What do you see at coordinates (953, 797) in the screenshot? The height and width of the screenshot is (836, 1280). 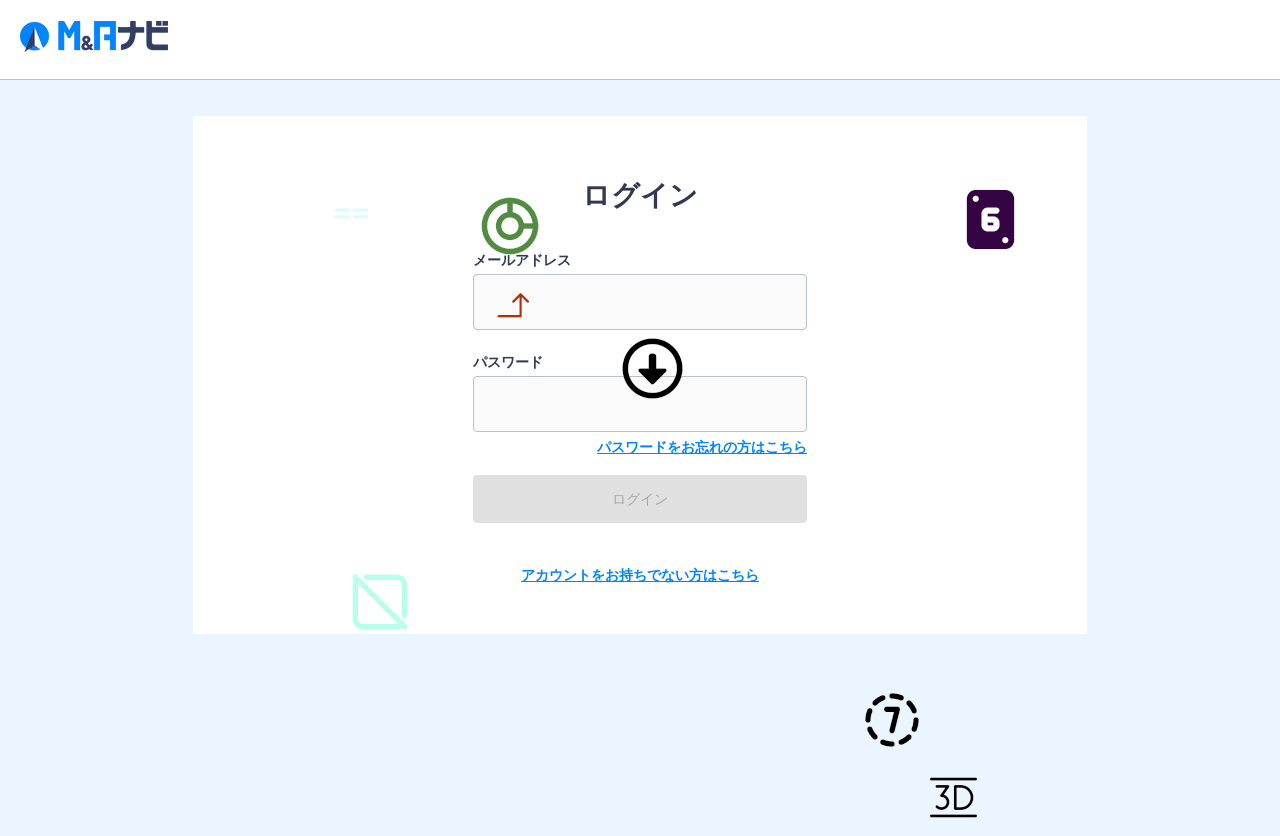 I see `switch to 3D view mode` at bounding box center [953, 797].